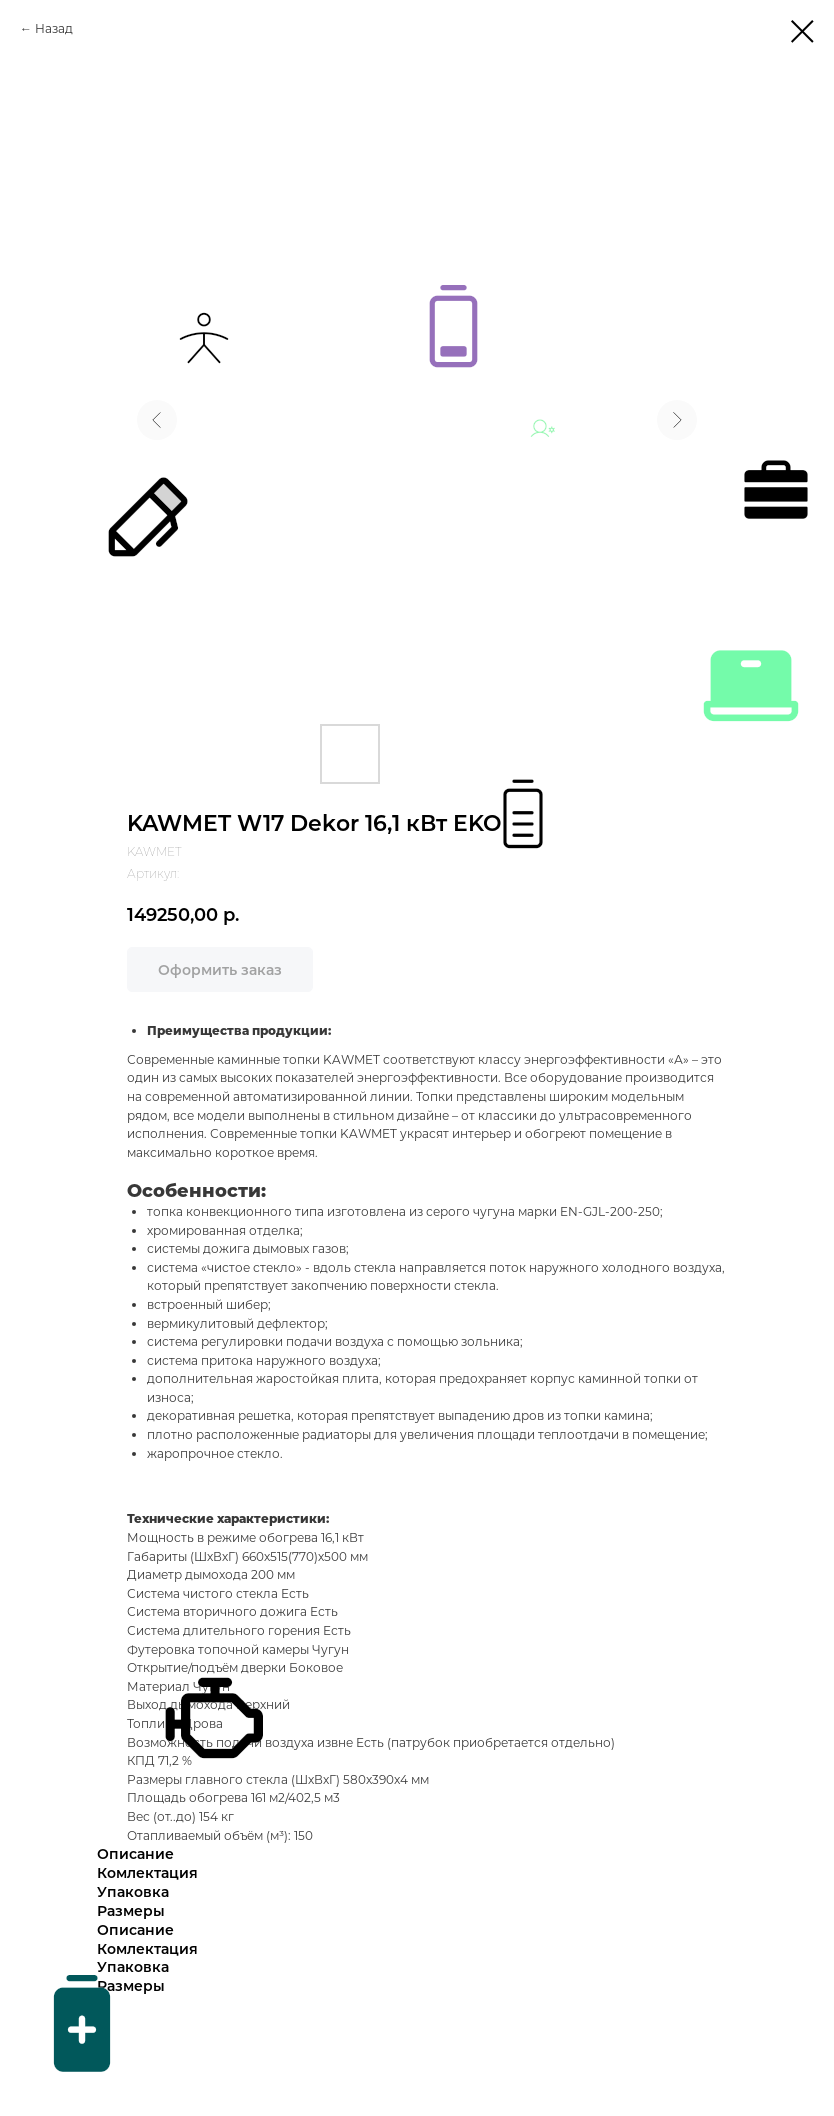 The image size is (834, 2116). I want to click on edit or modify content, so click(146, 518).